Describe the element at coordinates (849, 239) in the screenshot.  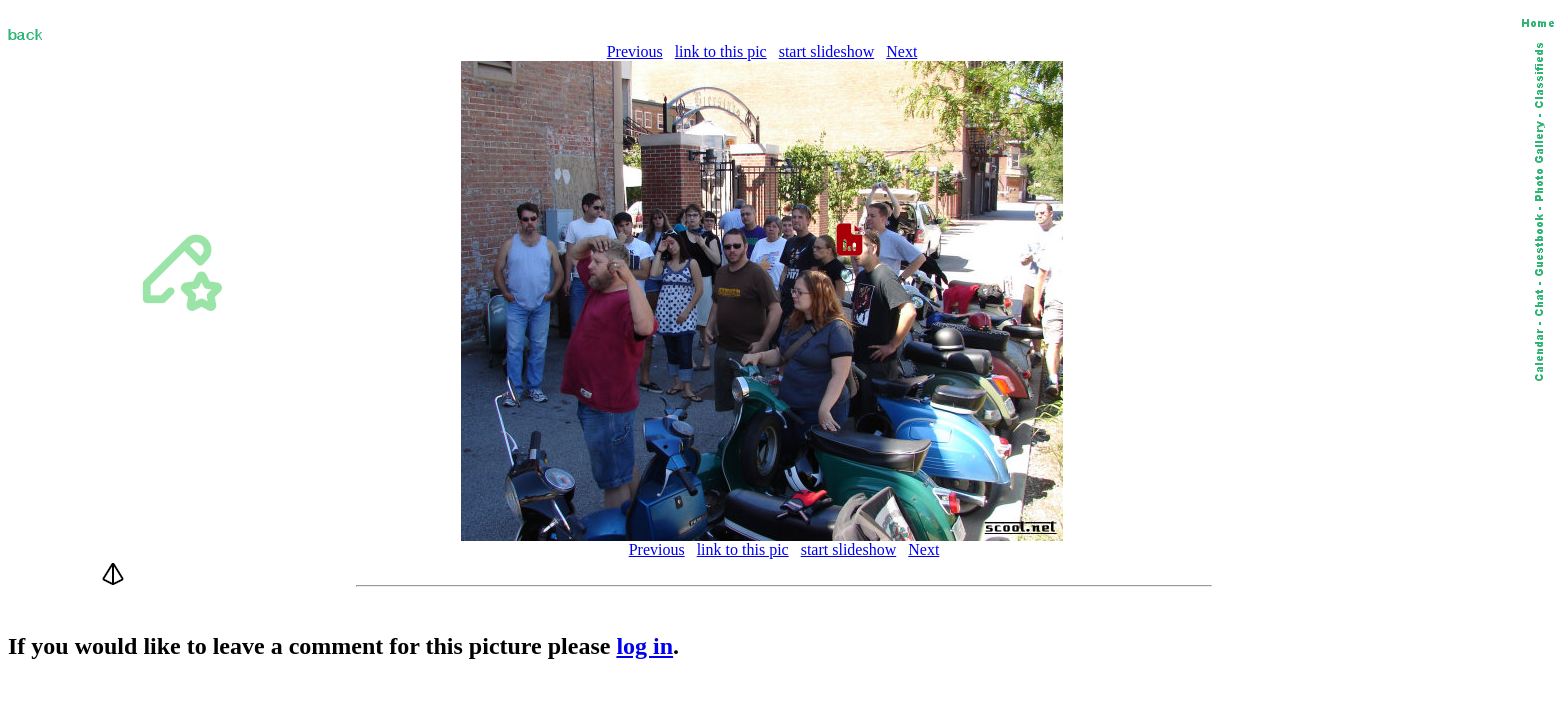
I see `view file analytics or statistics` at that location.